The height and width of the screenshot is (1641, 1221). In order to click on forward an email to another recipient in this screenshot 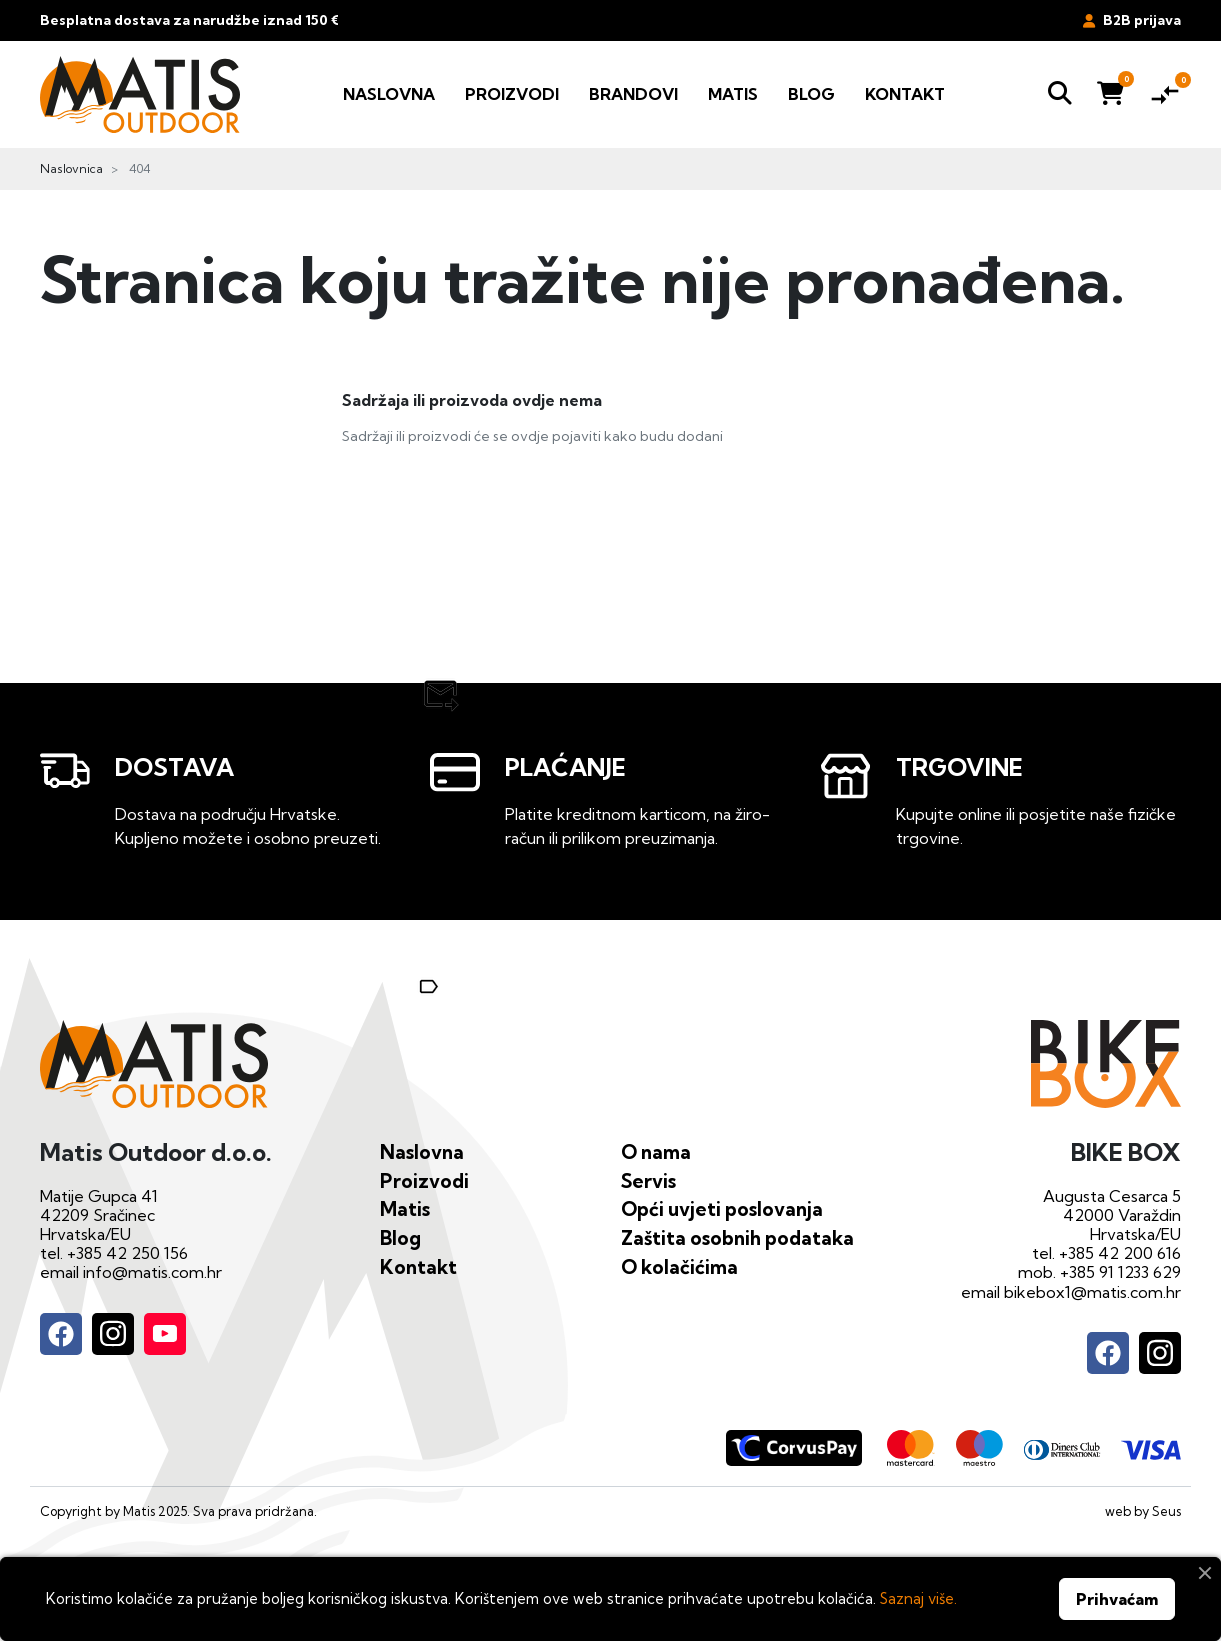, I will do `click(440, 693)`.